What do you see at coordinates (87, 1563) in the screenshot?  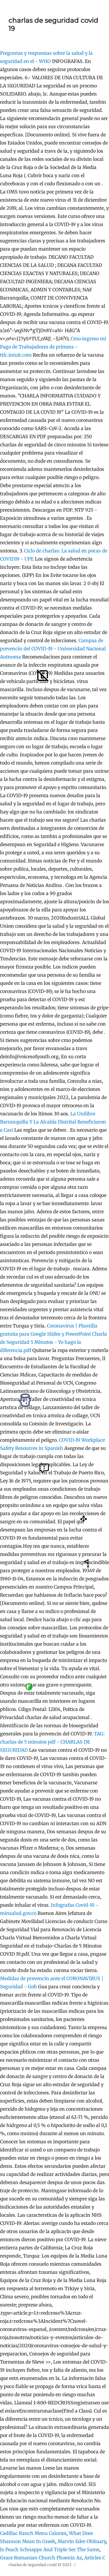 I see `mark or flag an important item` at bounding box center [87, 1563].